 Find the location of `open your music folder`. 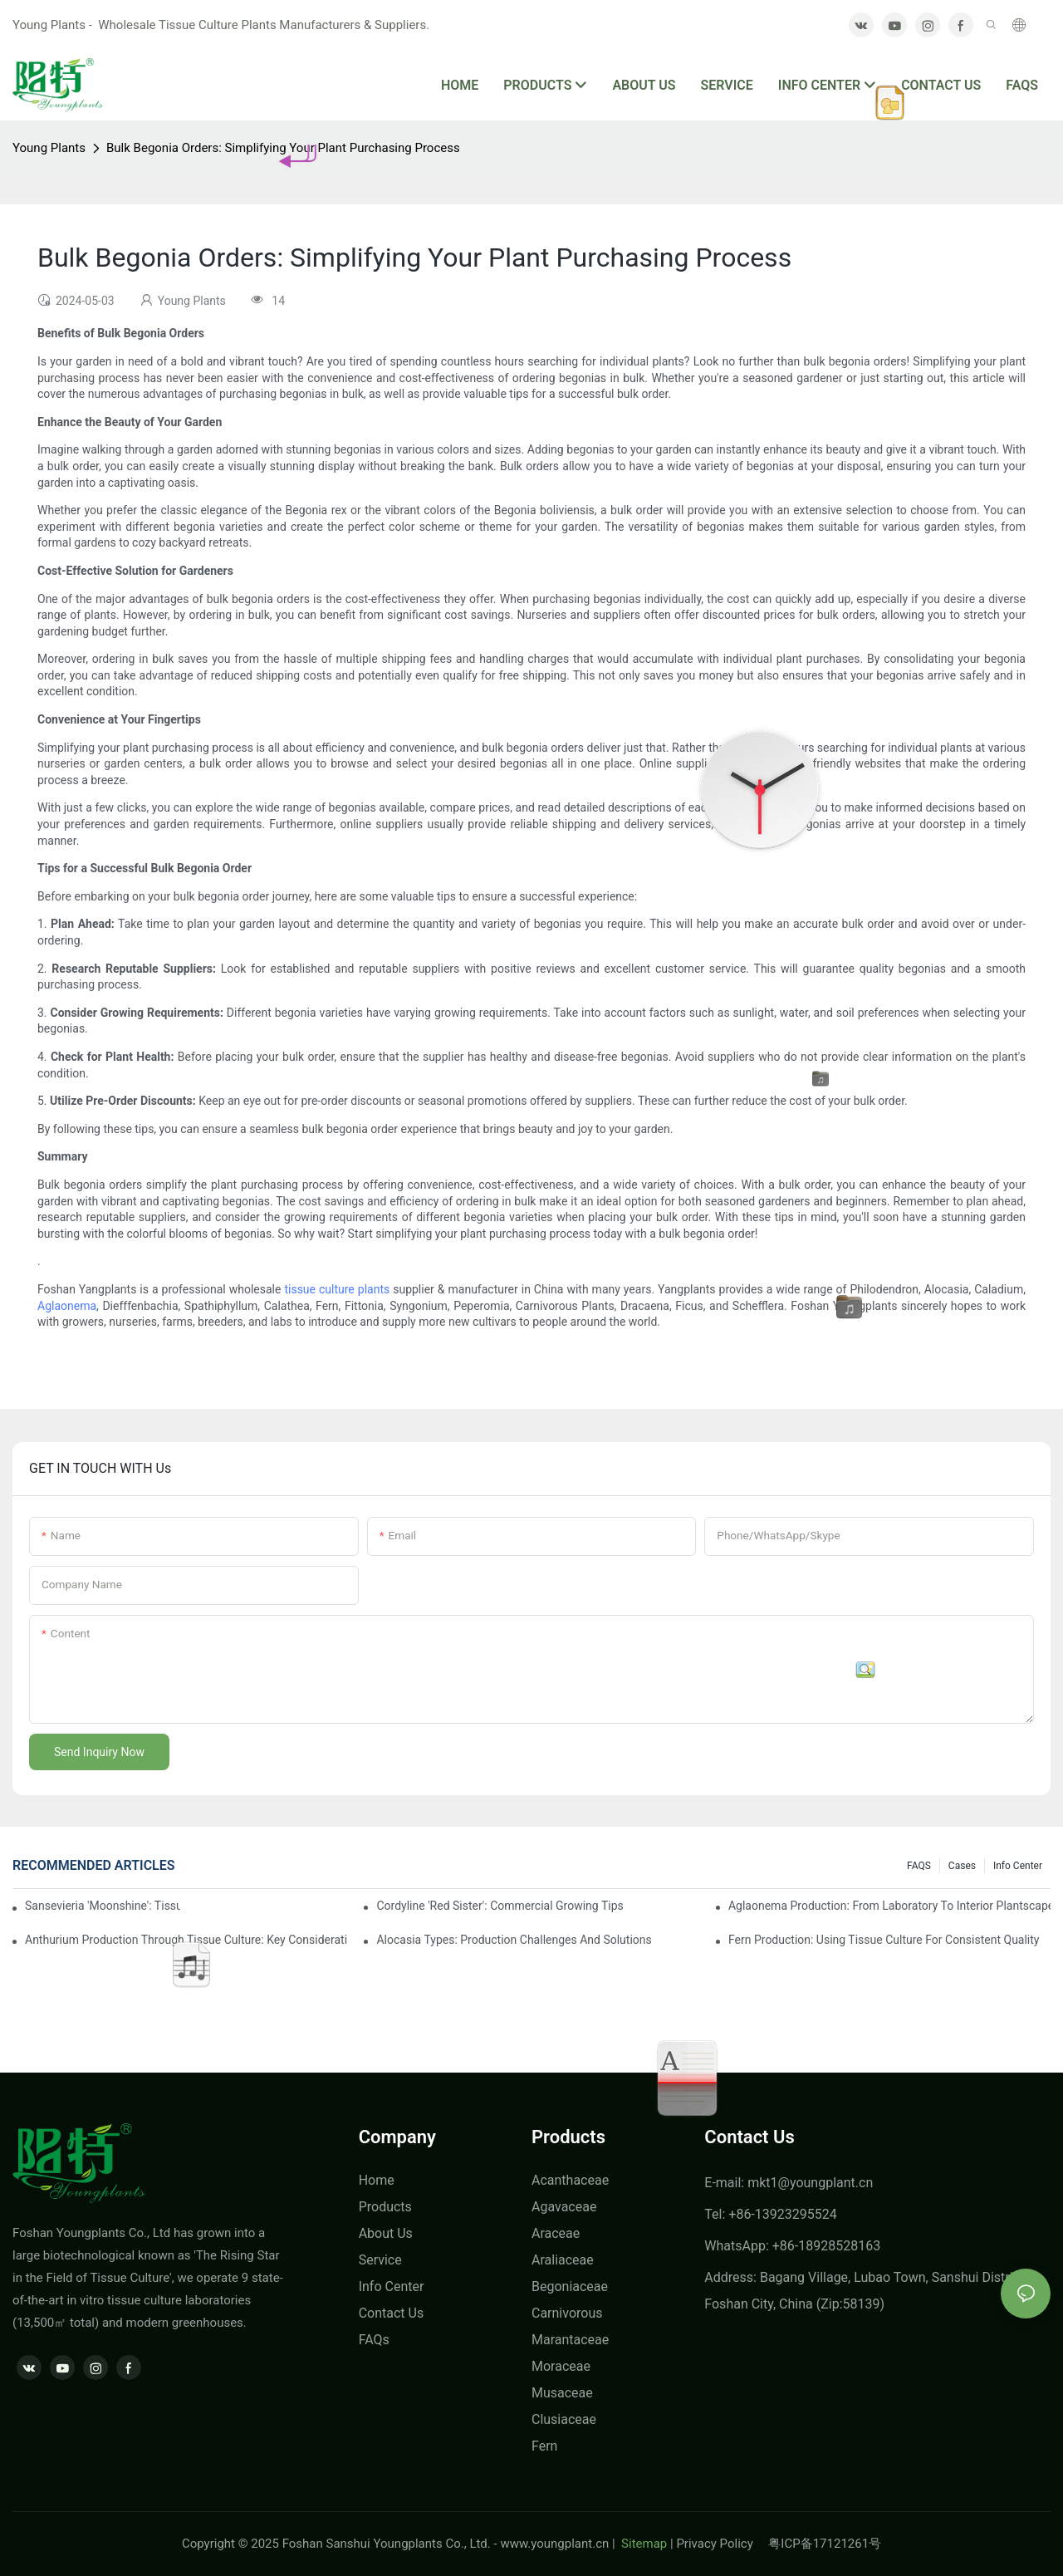

open your music folder is located at coordinates (821, 1078).